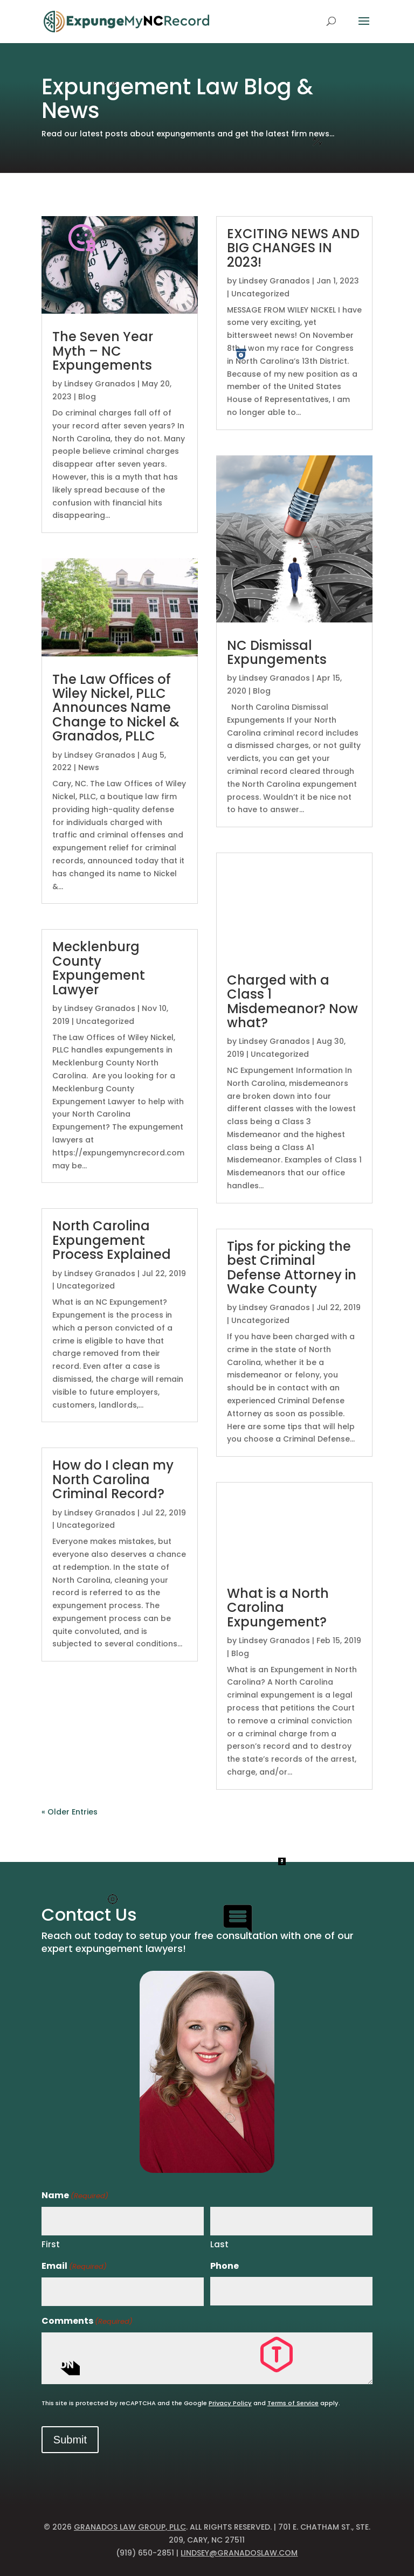 The width and height of the screenshot is (414, 2576). What do you see at coordinates (70, 2368) in the screenshot?
I see `visit Designer News website` at bounding box center [70, 2368].